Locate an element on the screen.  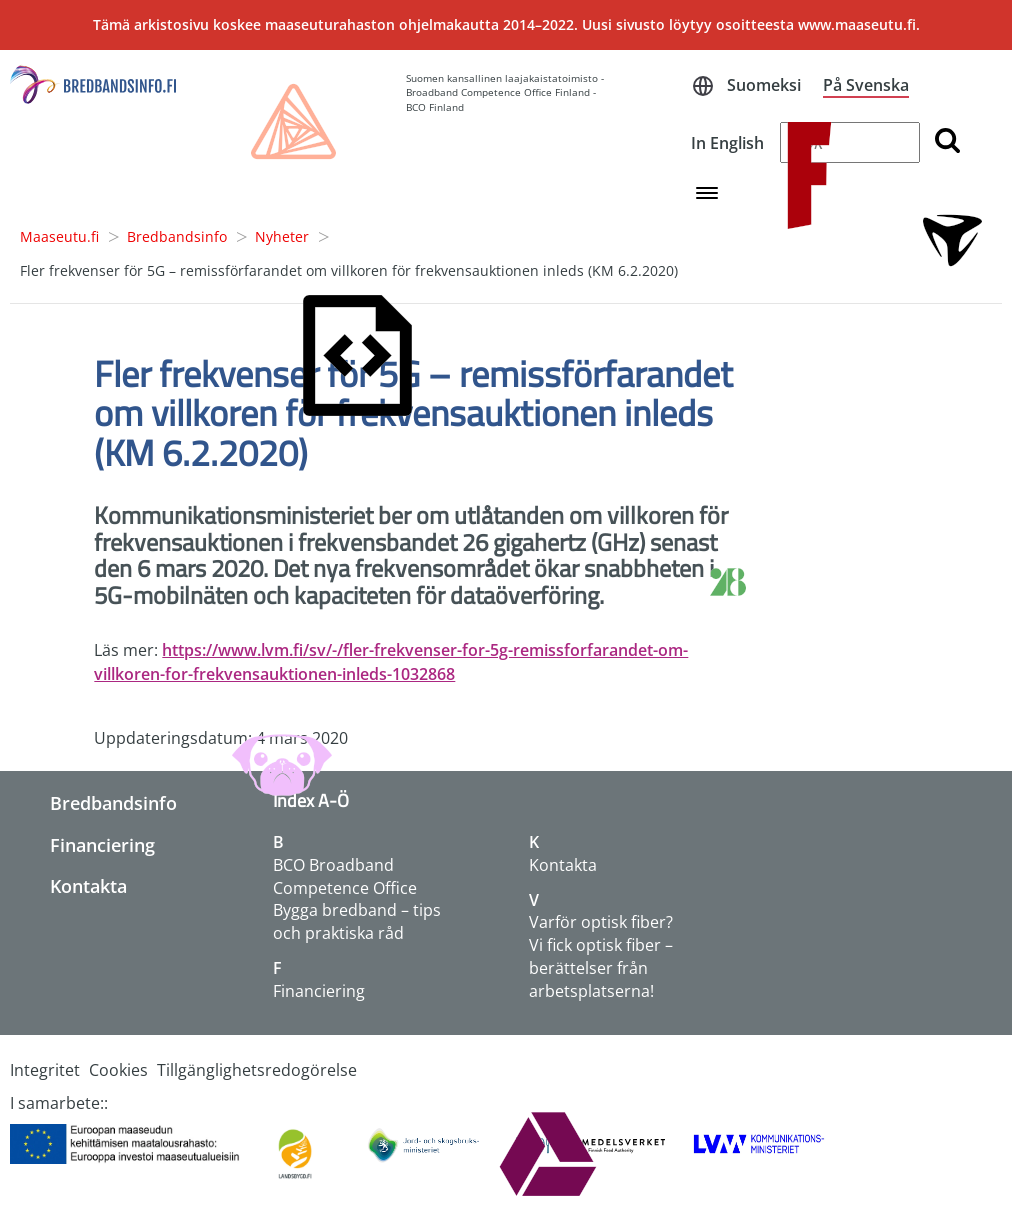
launch fortnite game is located at coordinates (809, 175).